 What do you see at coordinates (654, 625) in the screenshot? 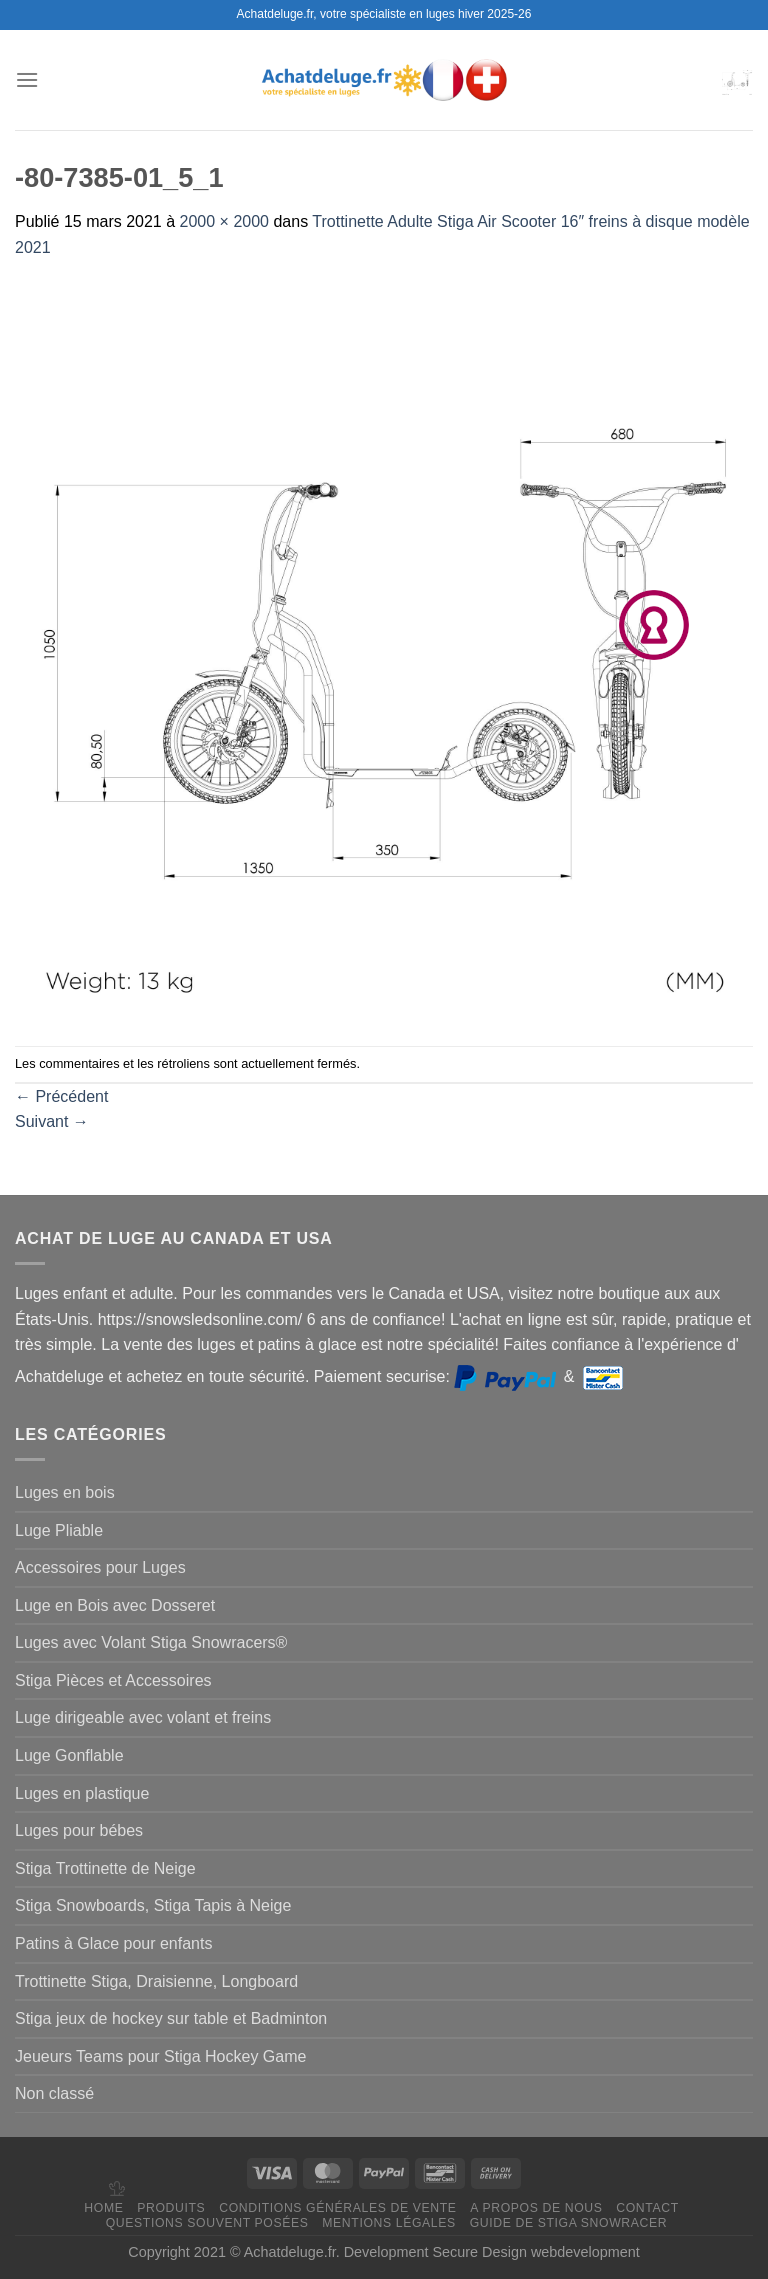
I see `access security or privacy settings` at bounding box center [654, 625].